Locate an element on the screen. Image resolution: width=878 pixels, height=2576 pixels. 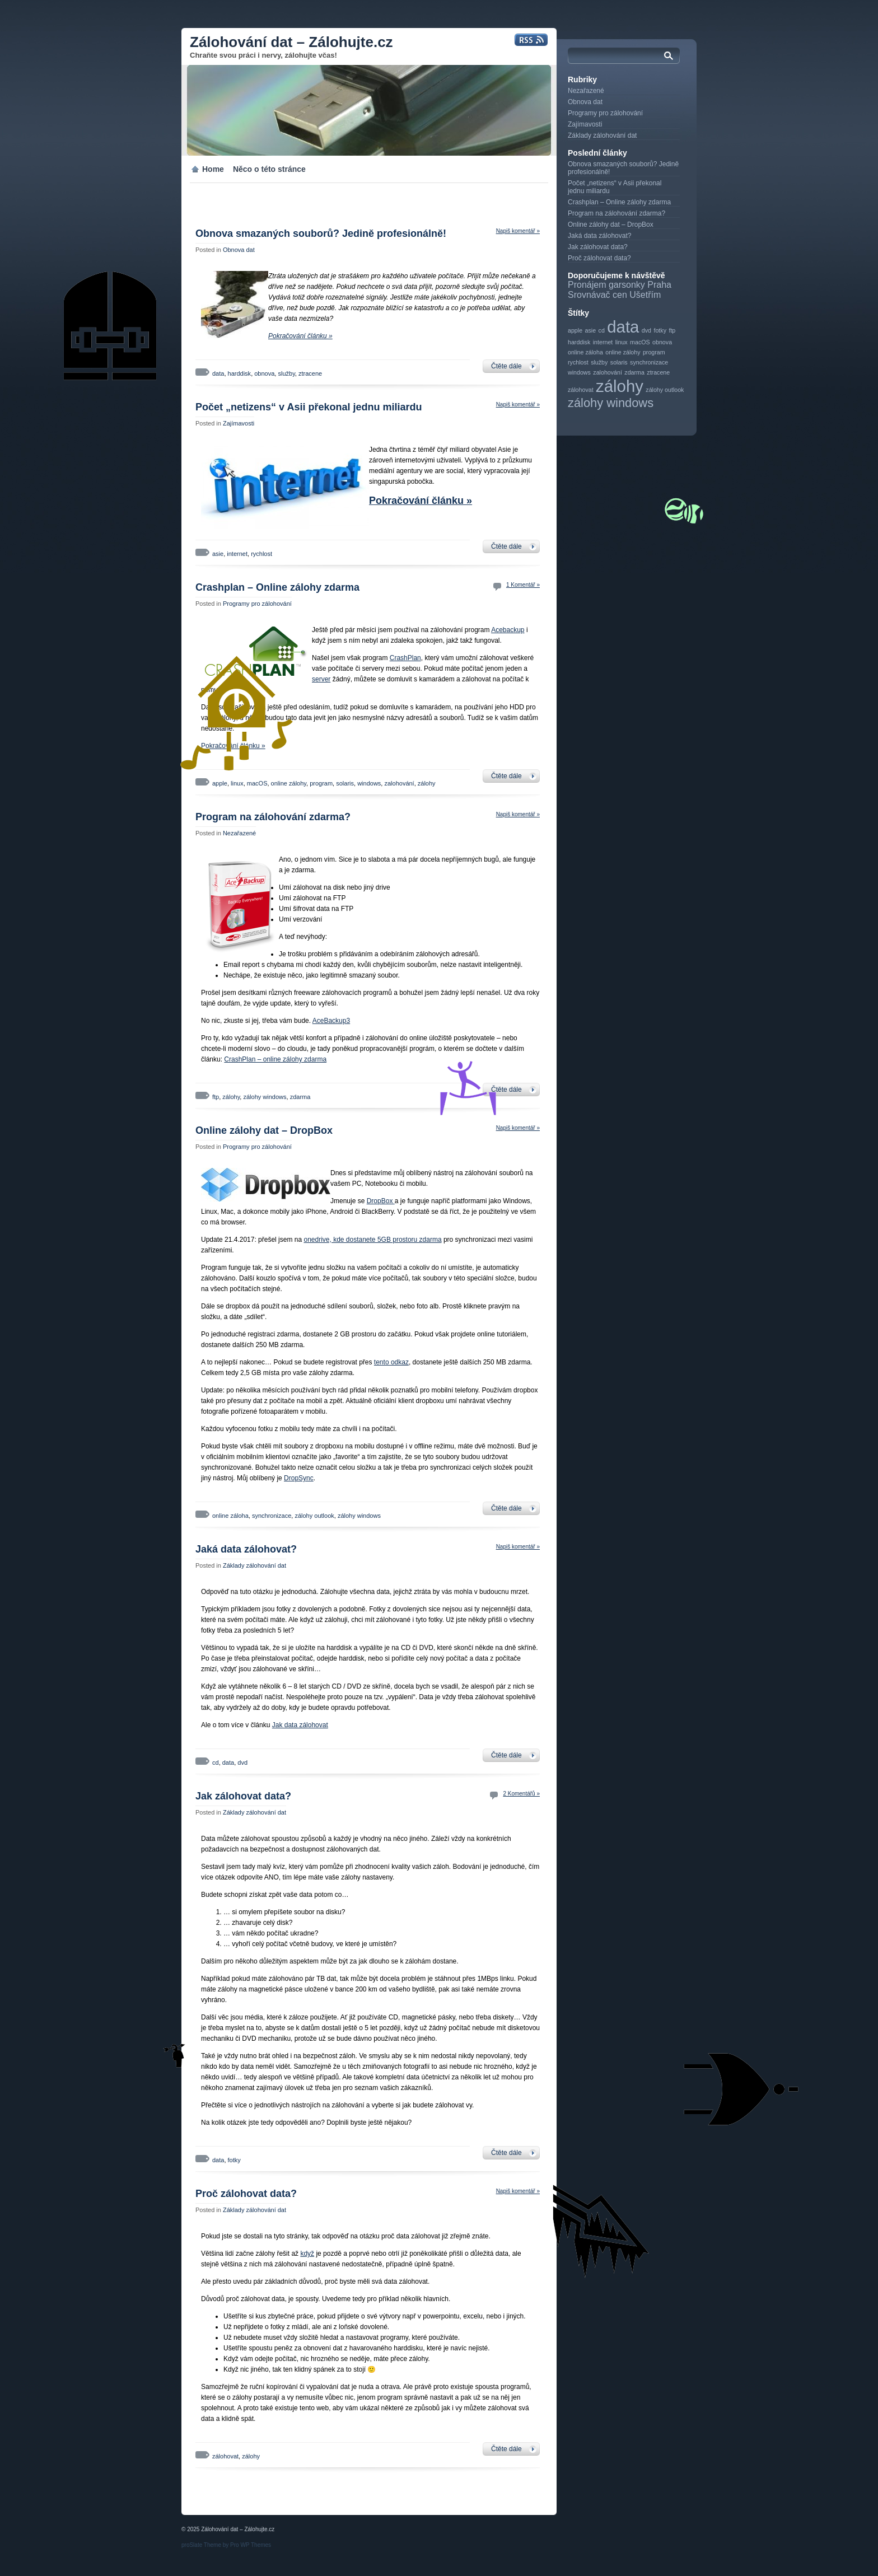
represents a NOR logic gate in circuit design is located at coordinates (741, 2089).